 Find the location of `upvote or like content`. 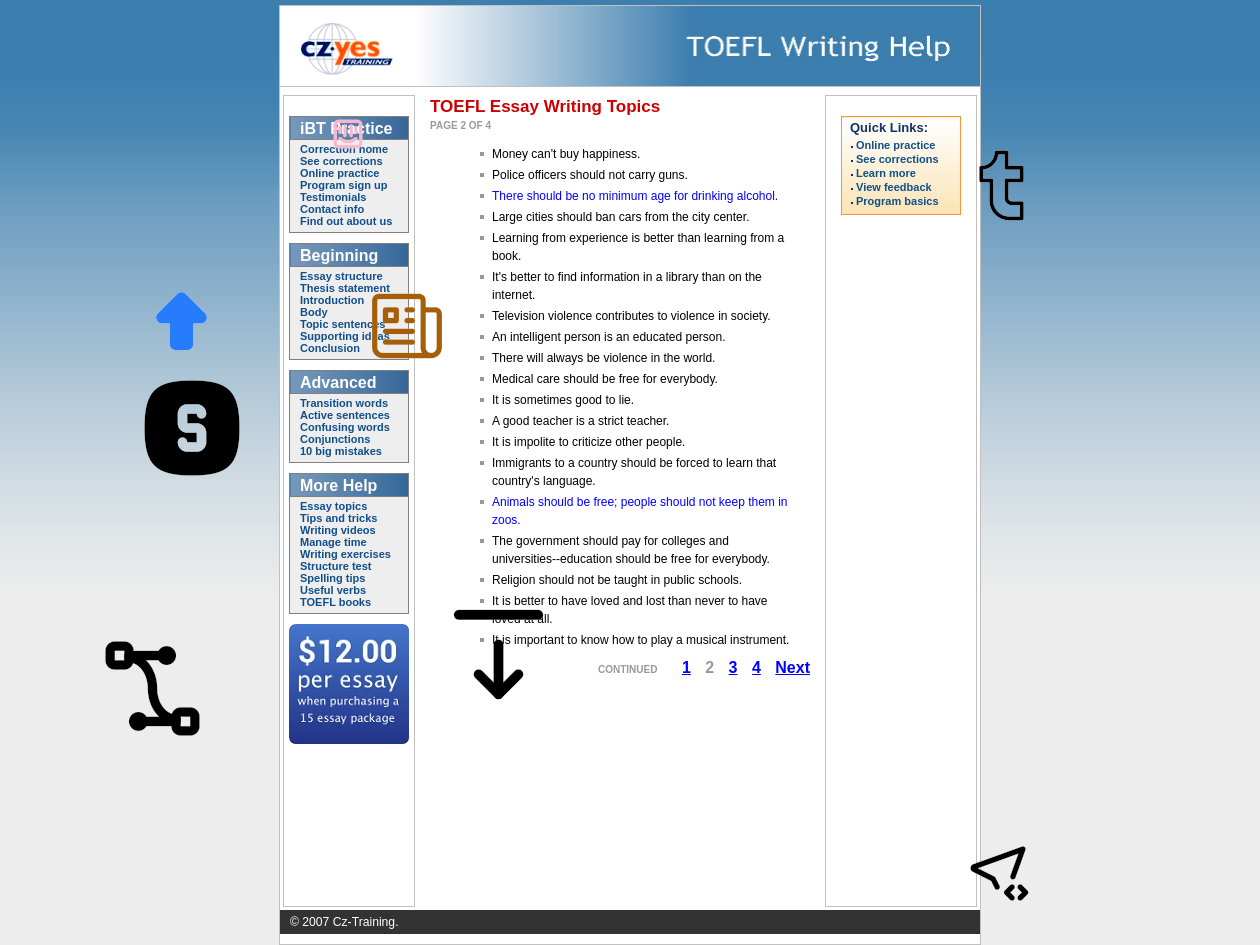

upvote or like content is located at coordinates (181, 320).